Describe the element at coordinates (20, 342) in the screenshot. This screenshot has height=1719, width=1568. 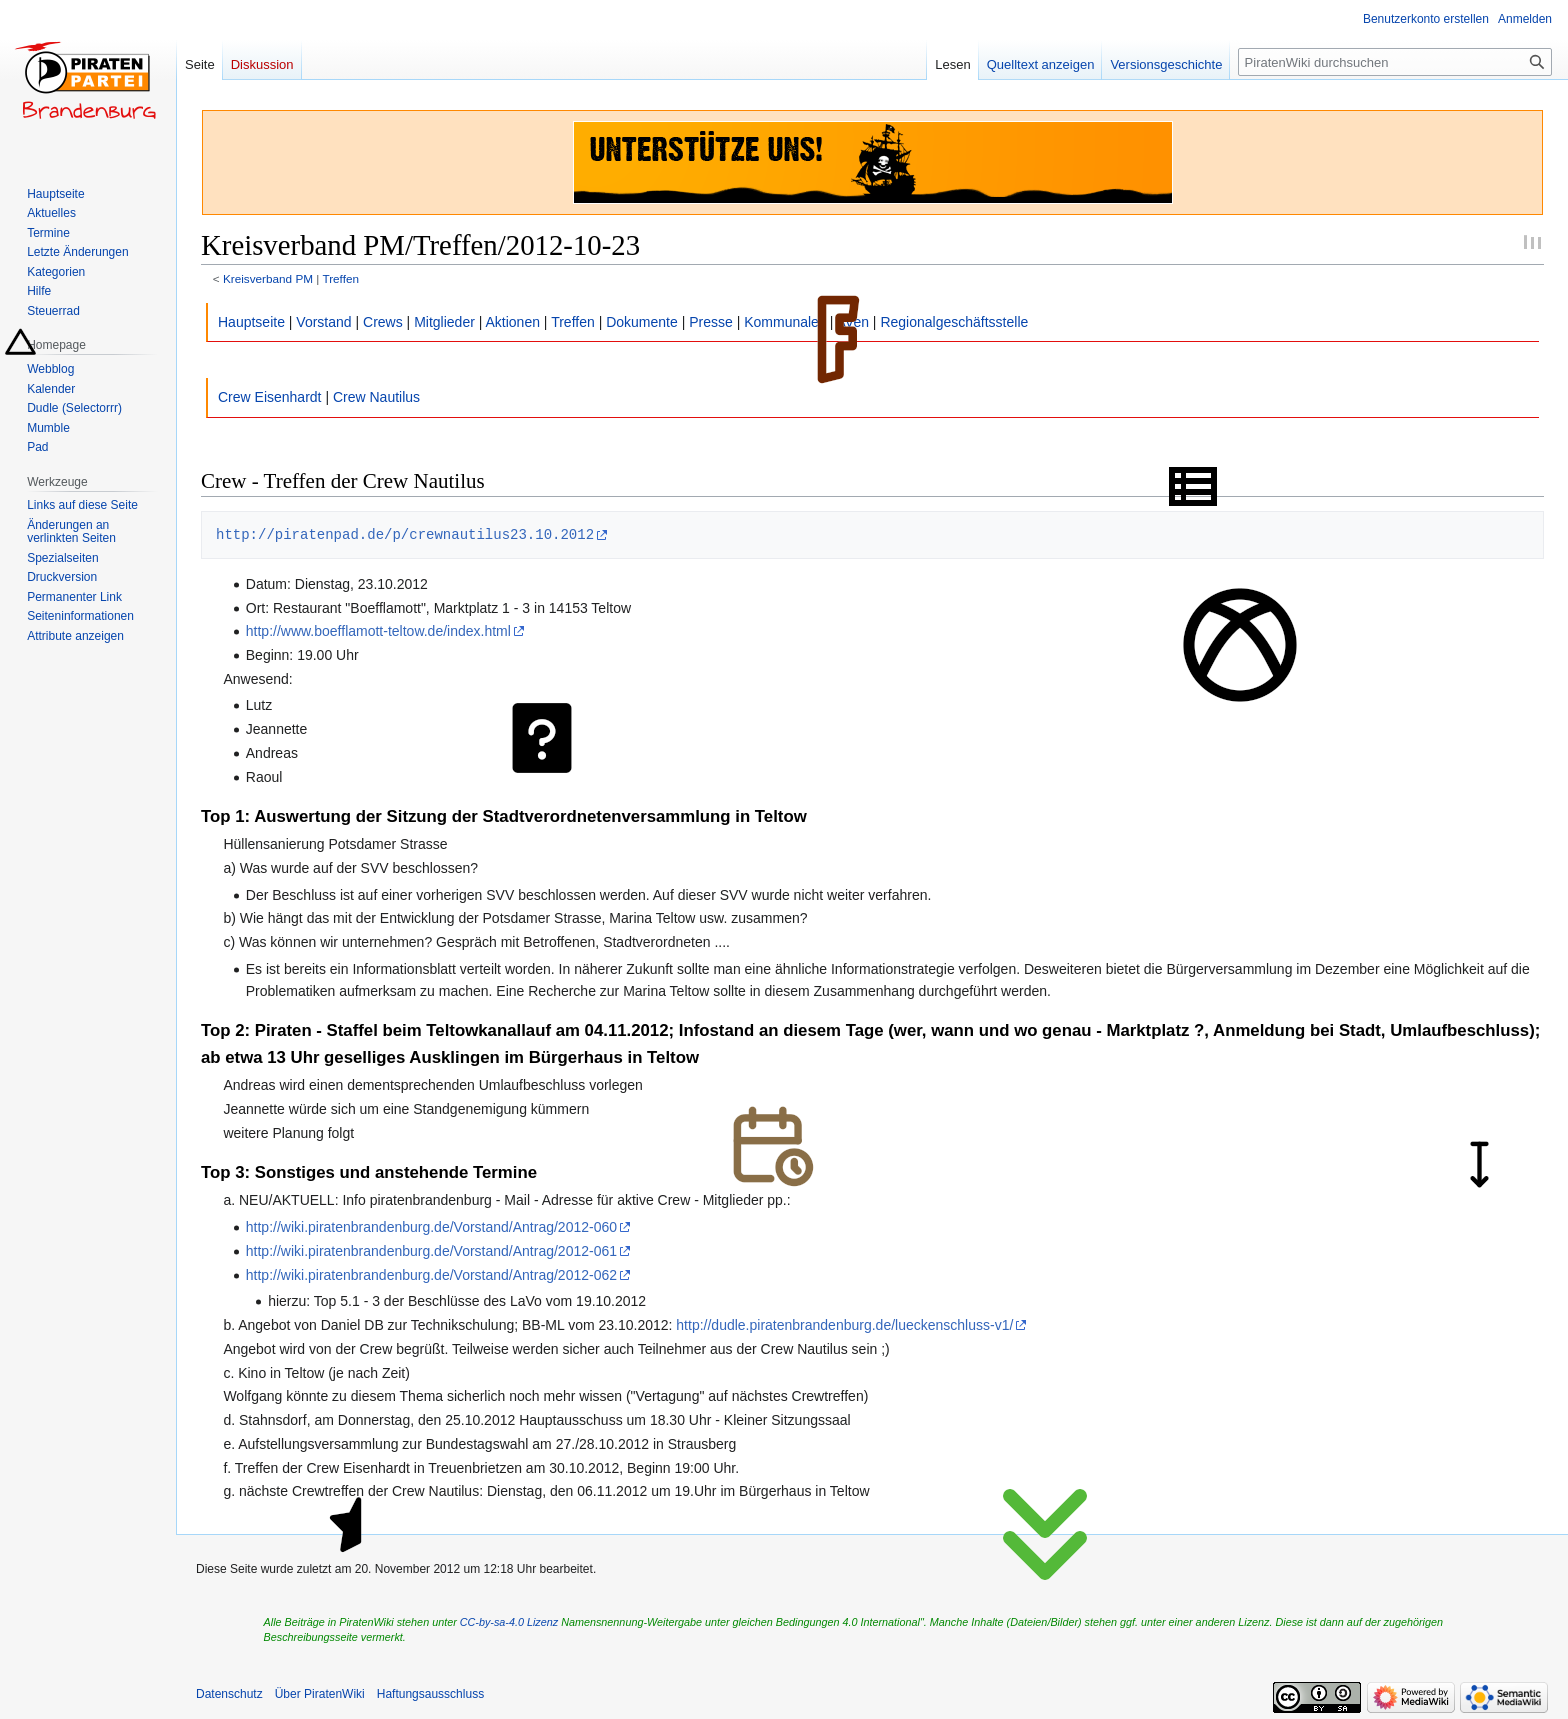
I see `vercel platform logo` at that location.